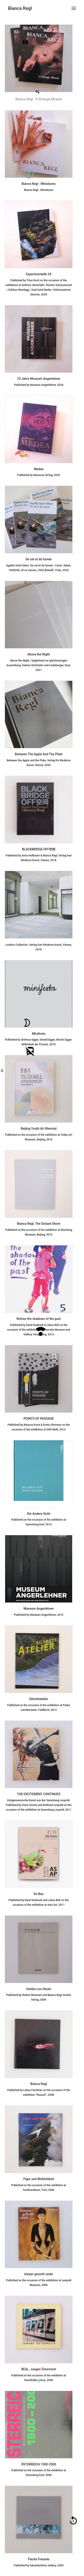  What do you see at coordinates (2, 1071) in the screenshot?
I see `rewind 30 seconds` at bounding box center [2, 1071].